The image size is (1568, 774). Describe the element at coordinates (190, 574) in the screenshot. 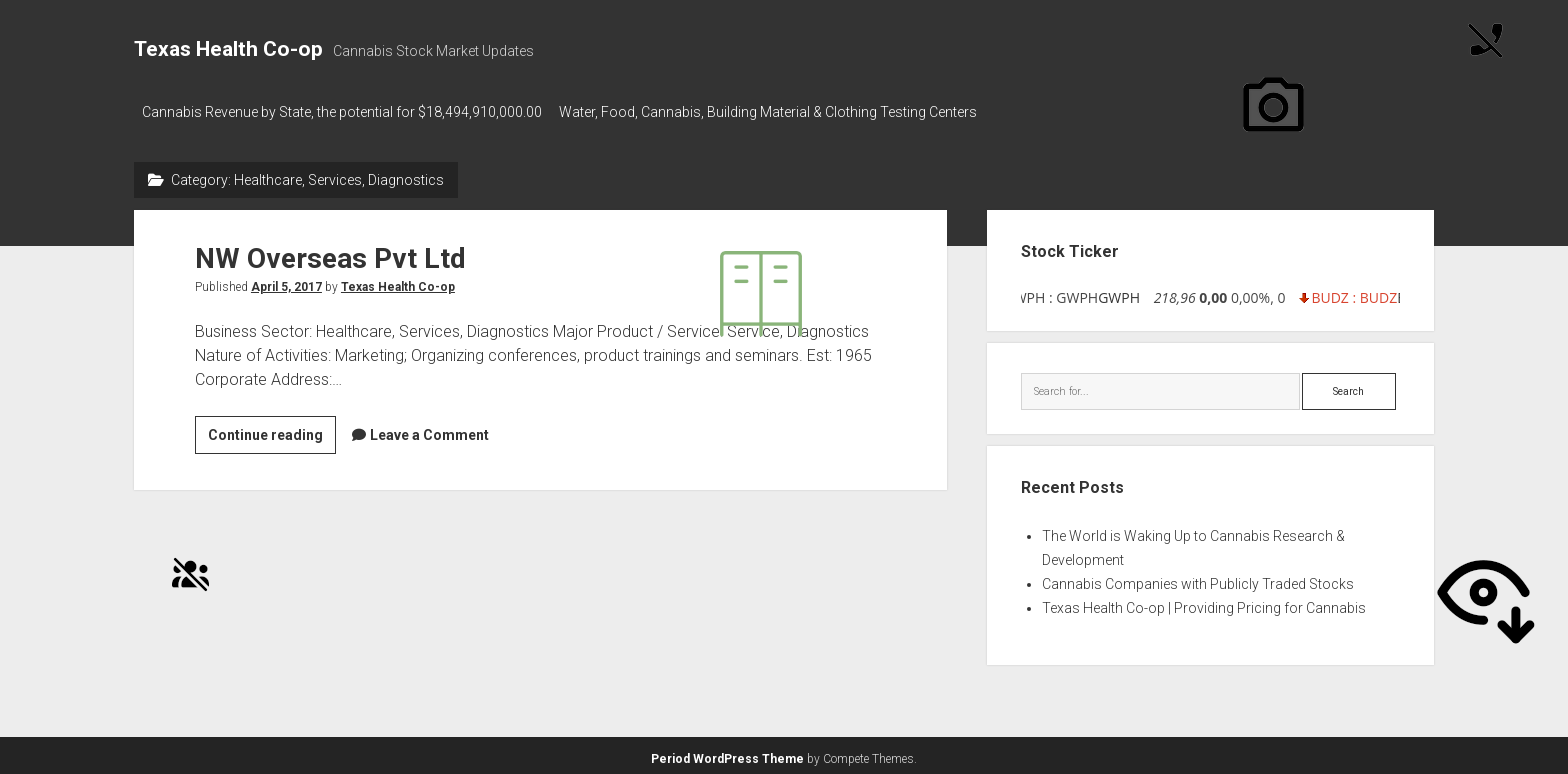

I see `disable group or team features` at that location.